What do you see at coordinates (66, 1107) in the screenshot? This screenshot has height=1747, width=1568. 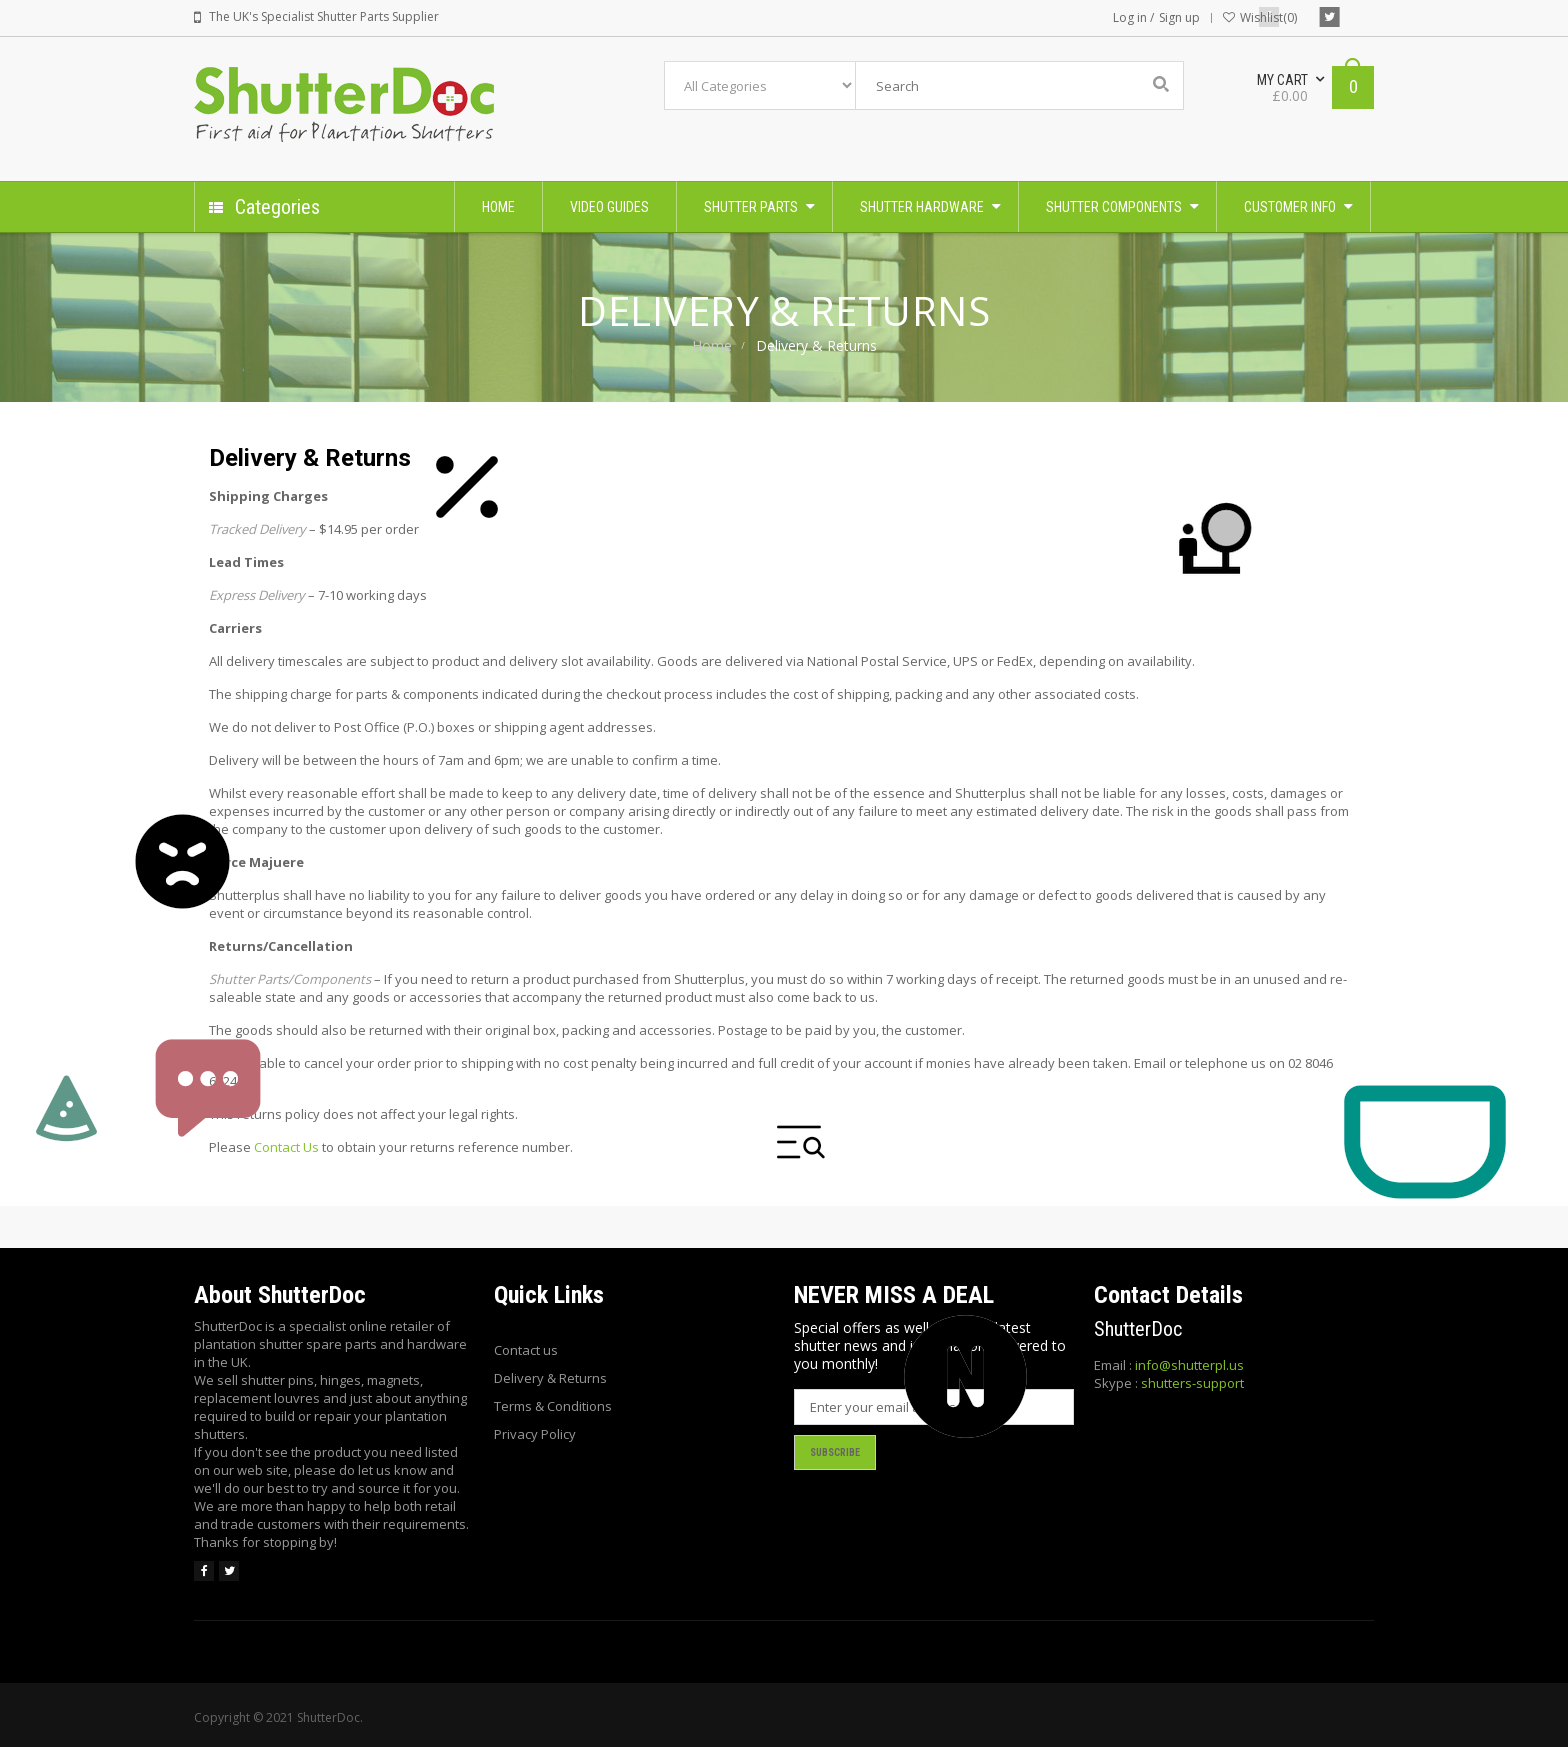 I see `order pizza or food delivery` at bounding box center [66, 1107].